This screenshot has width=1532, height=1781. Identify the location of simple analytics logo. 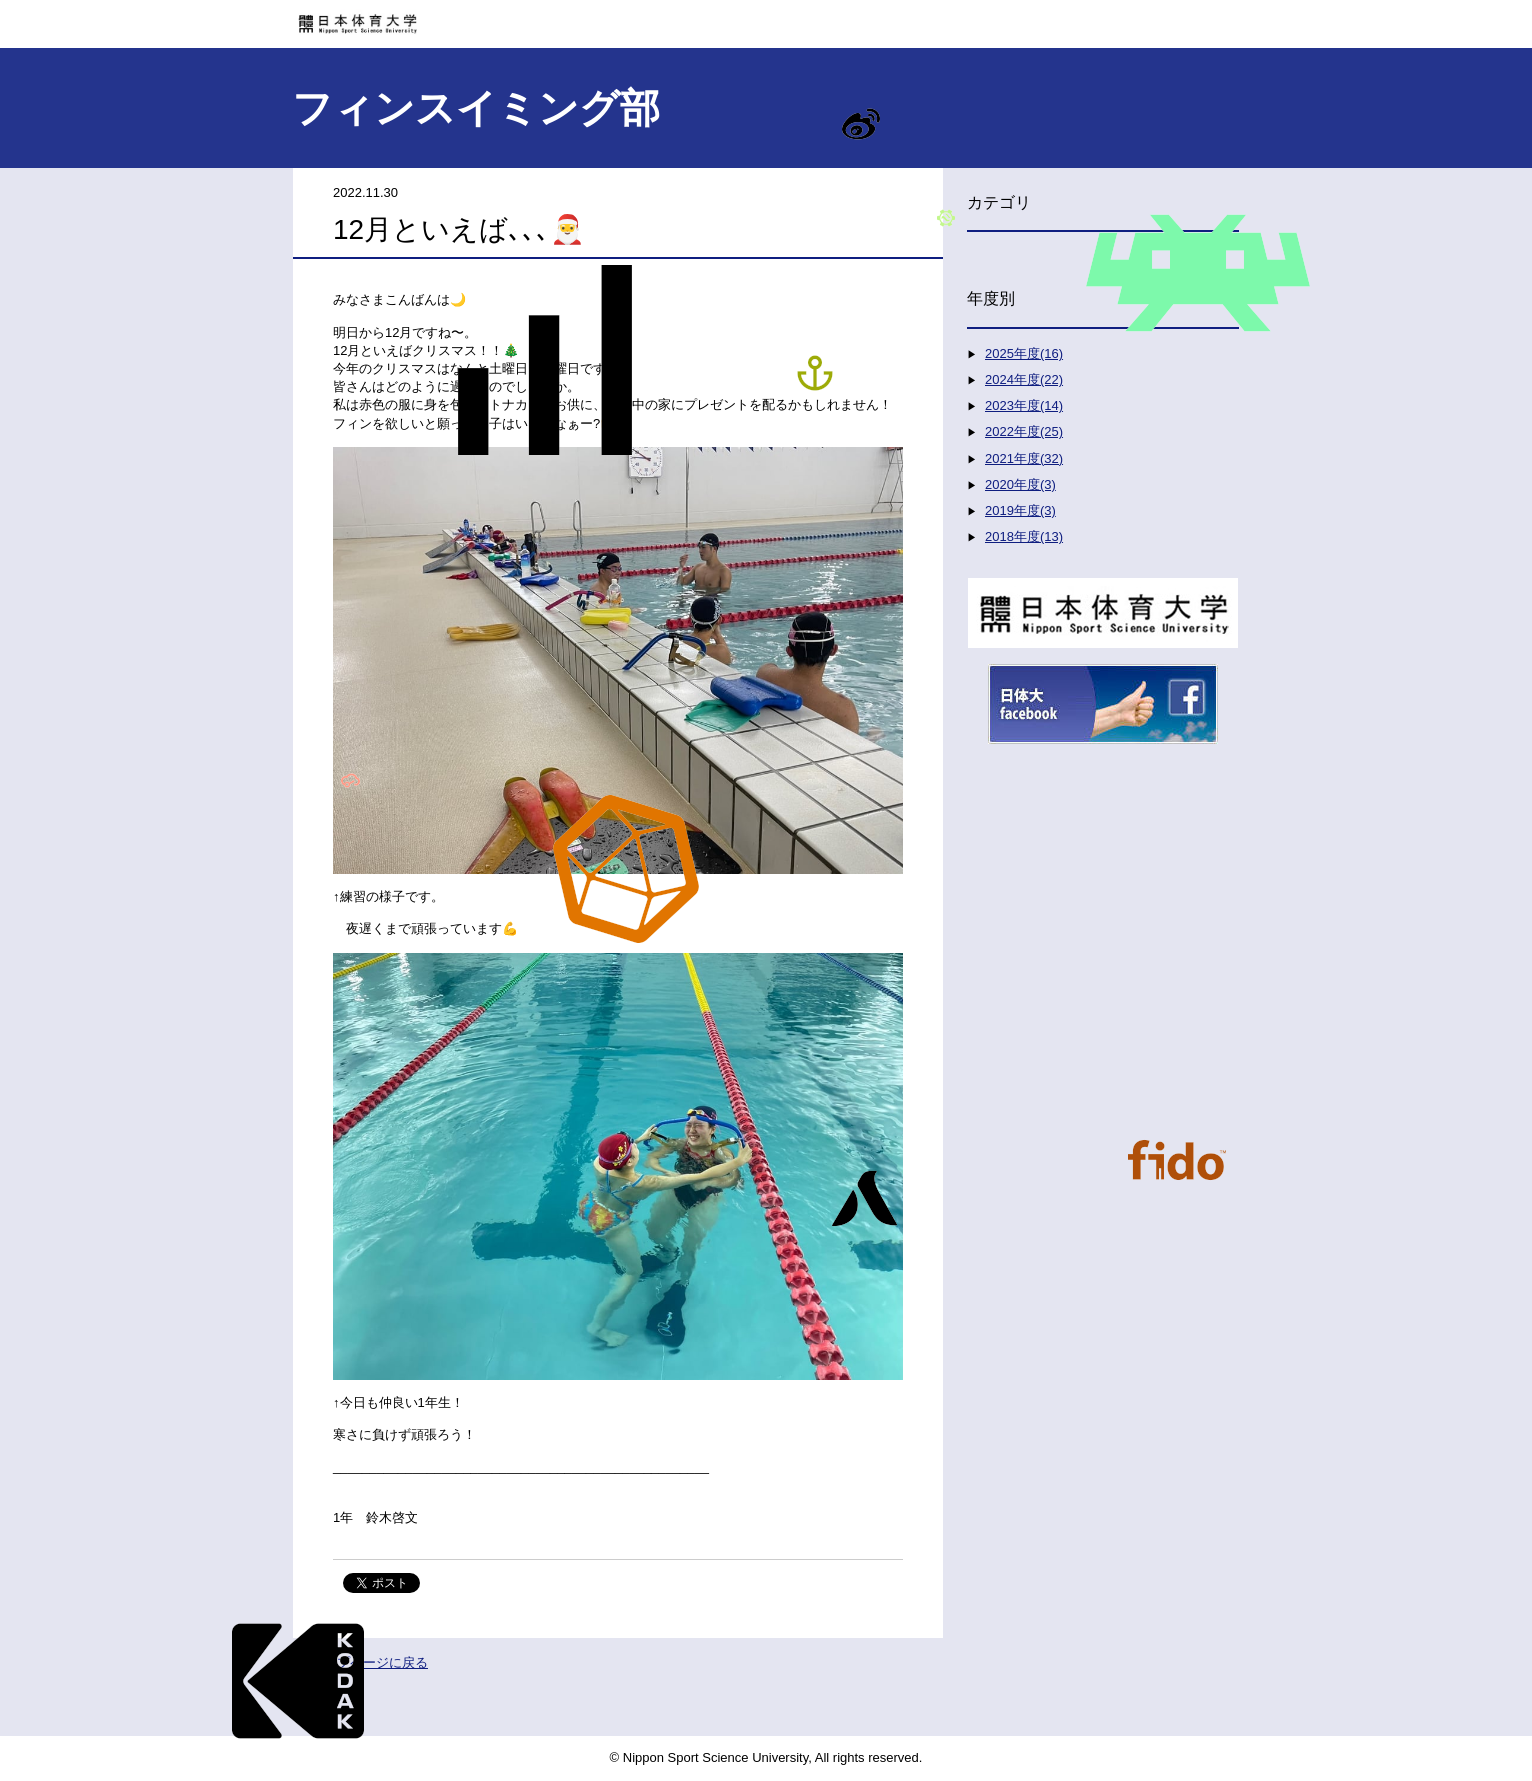
(545, 360).